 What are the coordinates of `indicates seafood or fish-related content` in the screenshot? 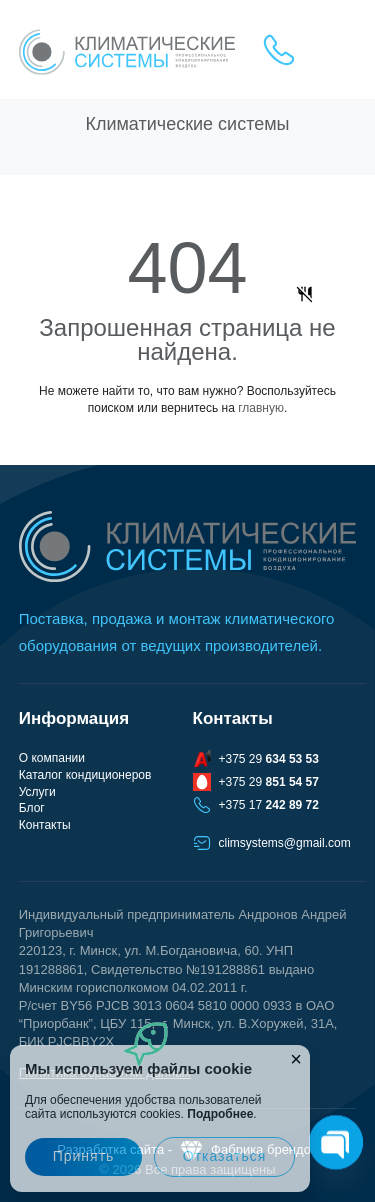 It's located at (148, 1042).